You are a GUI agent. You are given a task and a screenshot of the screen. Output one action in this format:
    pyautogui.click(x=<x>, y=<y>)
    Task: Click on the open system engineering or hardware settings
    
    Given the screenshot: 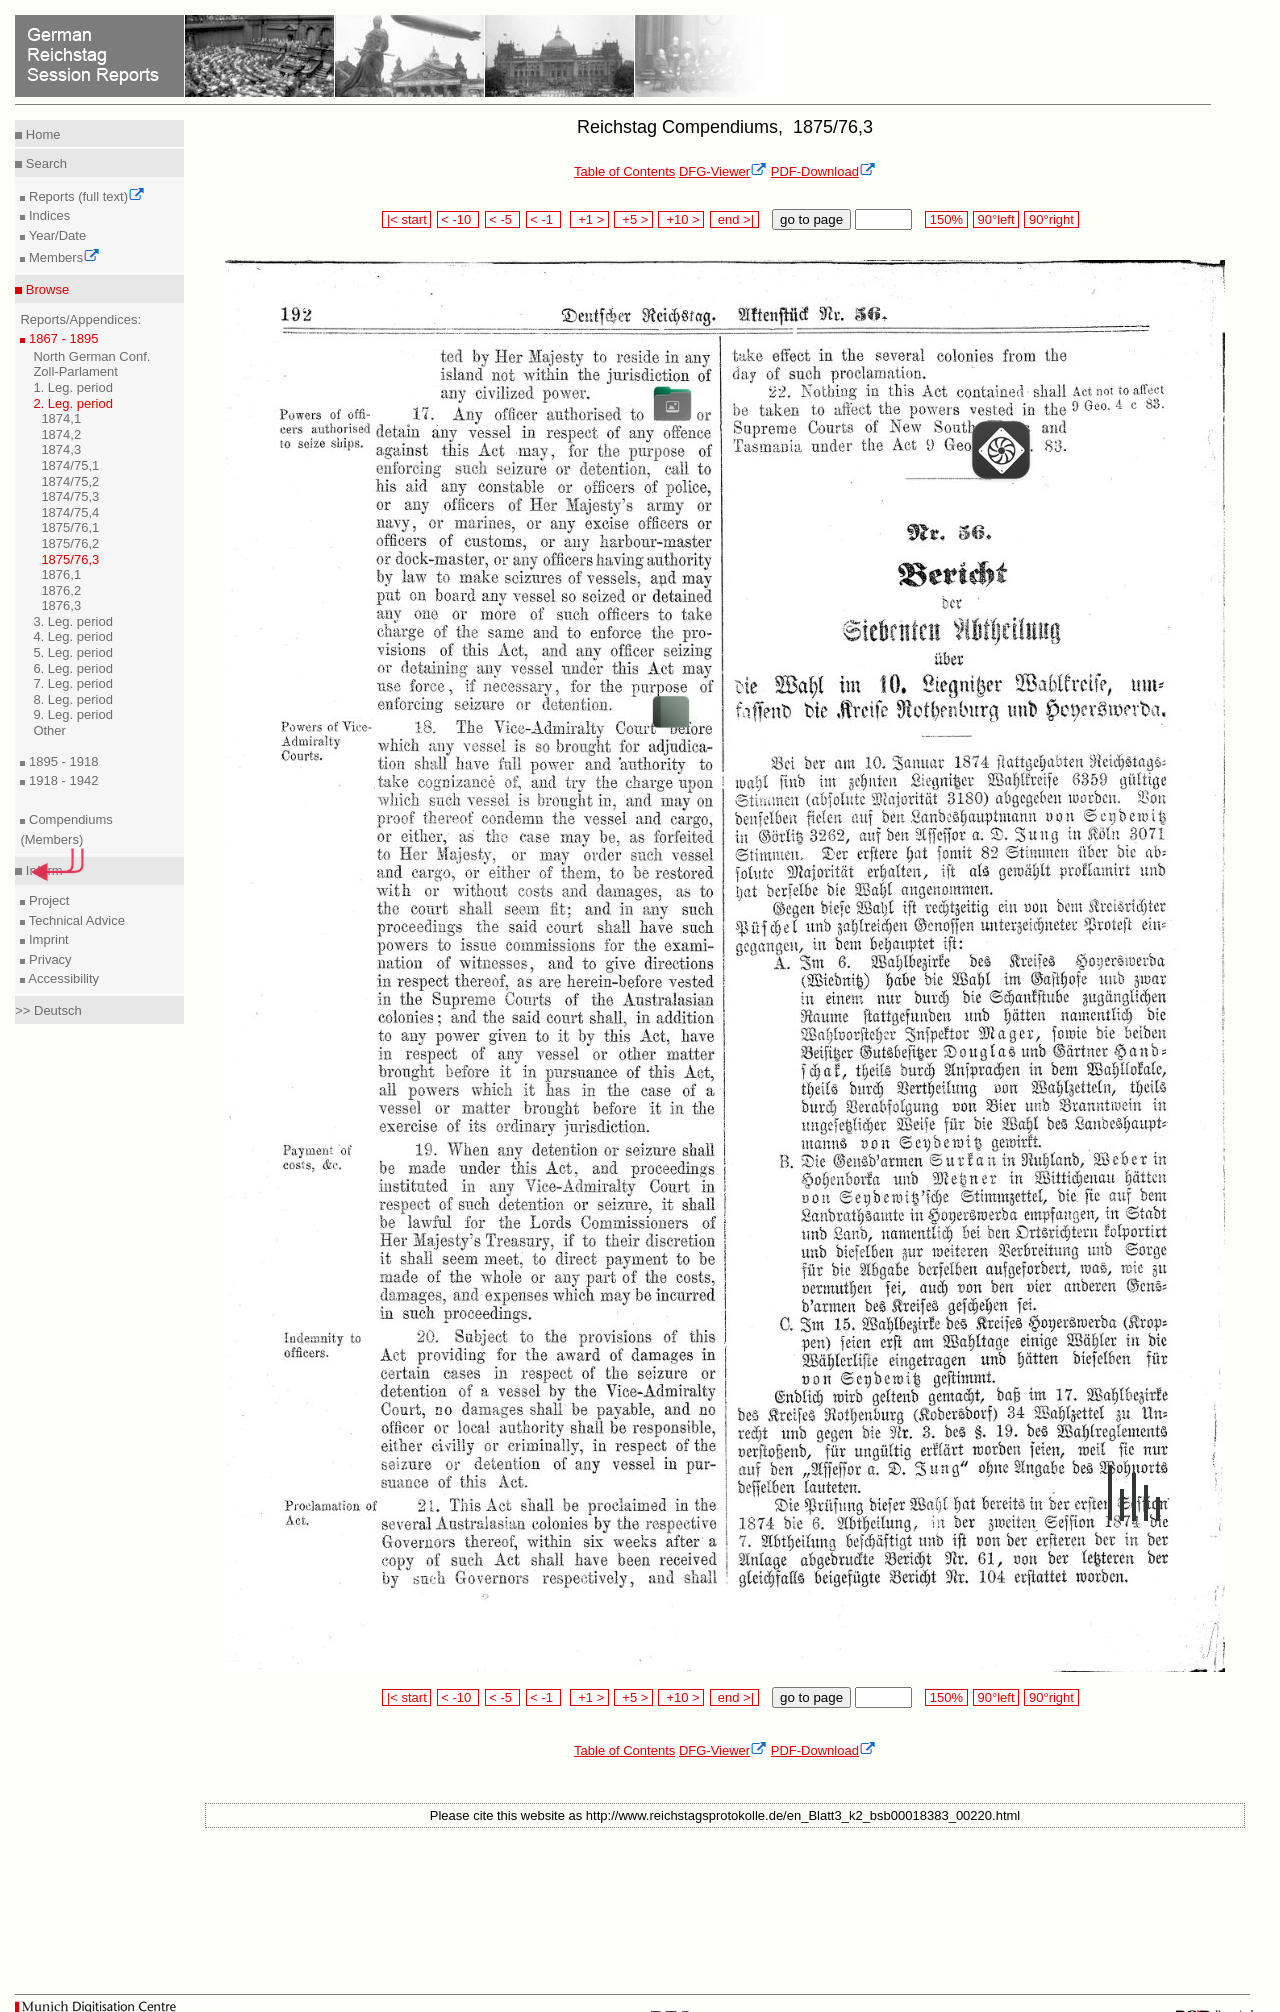 What is the action you would take?
    pyautogui.click(x=1001, y=450)
    